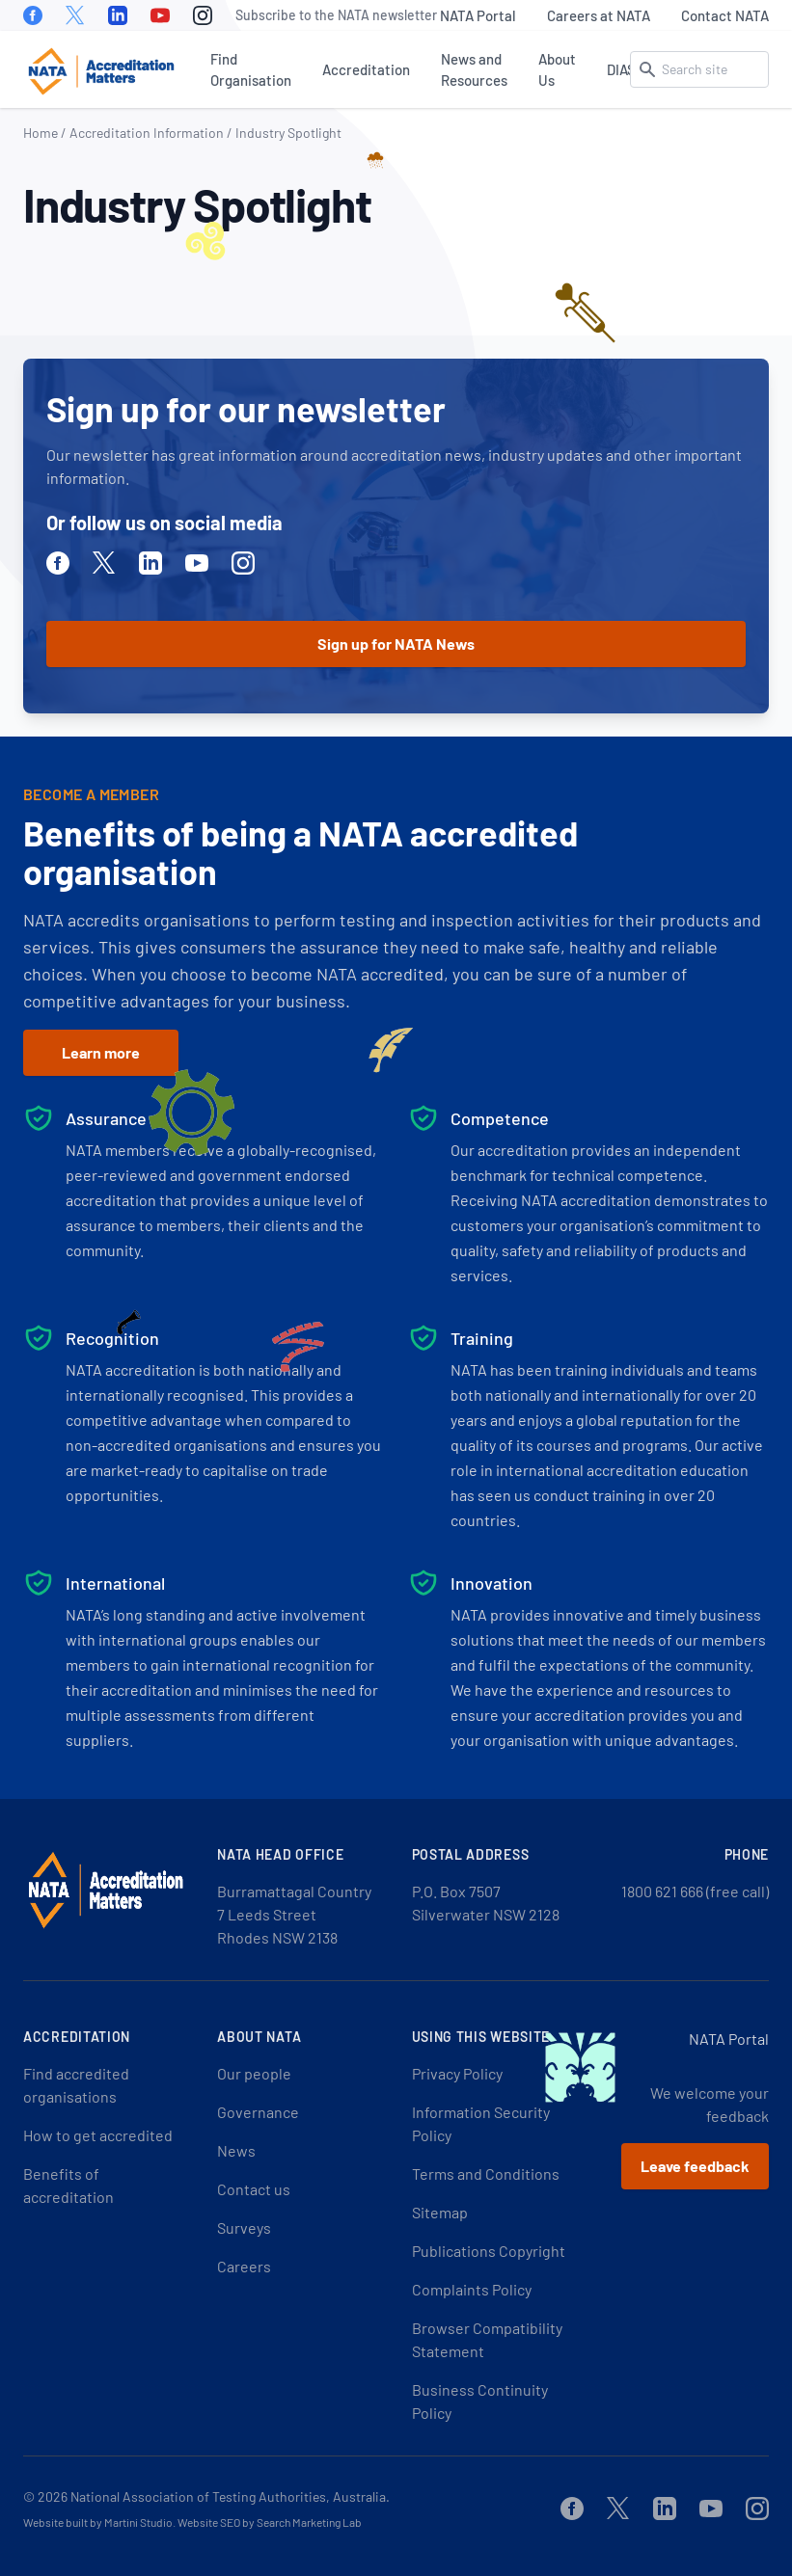 The width and height of the screenshot is (792, 2576). What do you see at coordinates (375, 160) in the screenshot?
I see `indicates rainy weather conditions` at bounding box center [375, 160].